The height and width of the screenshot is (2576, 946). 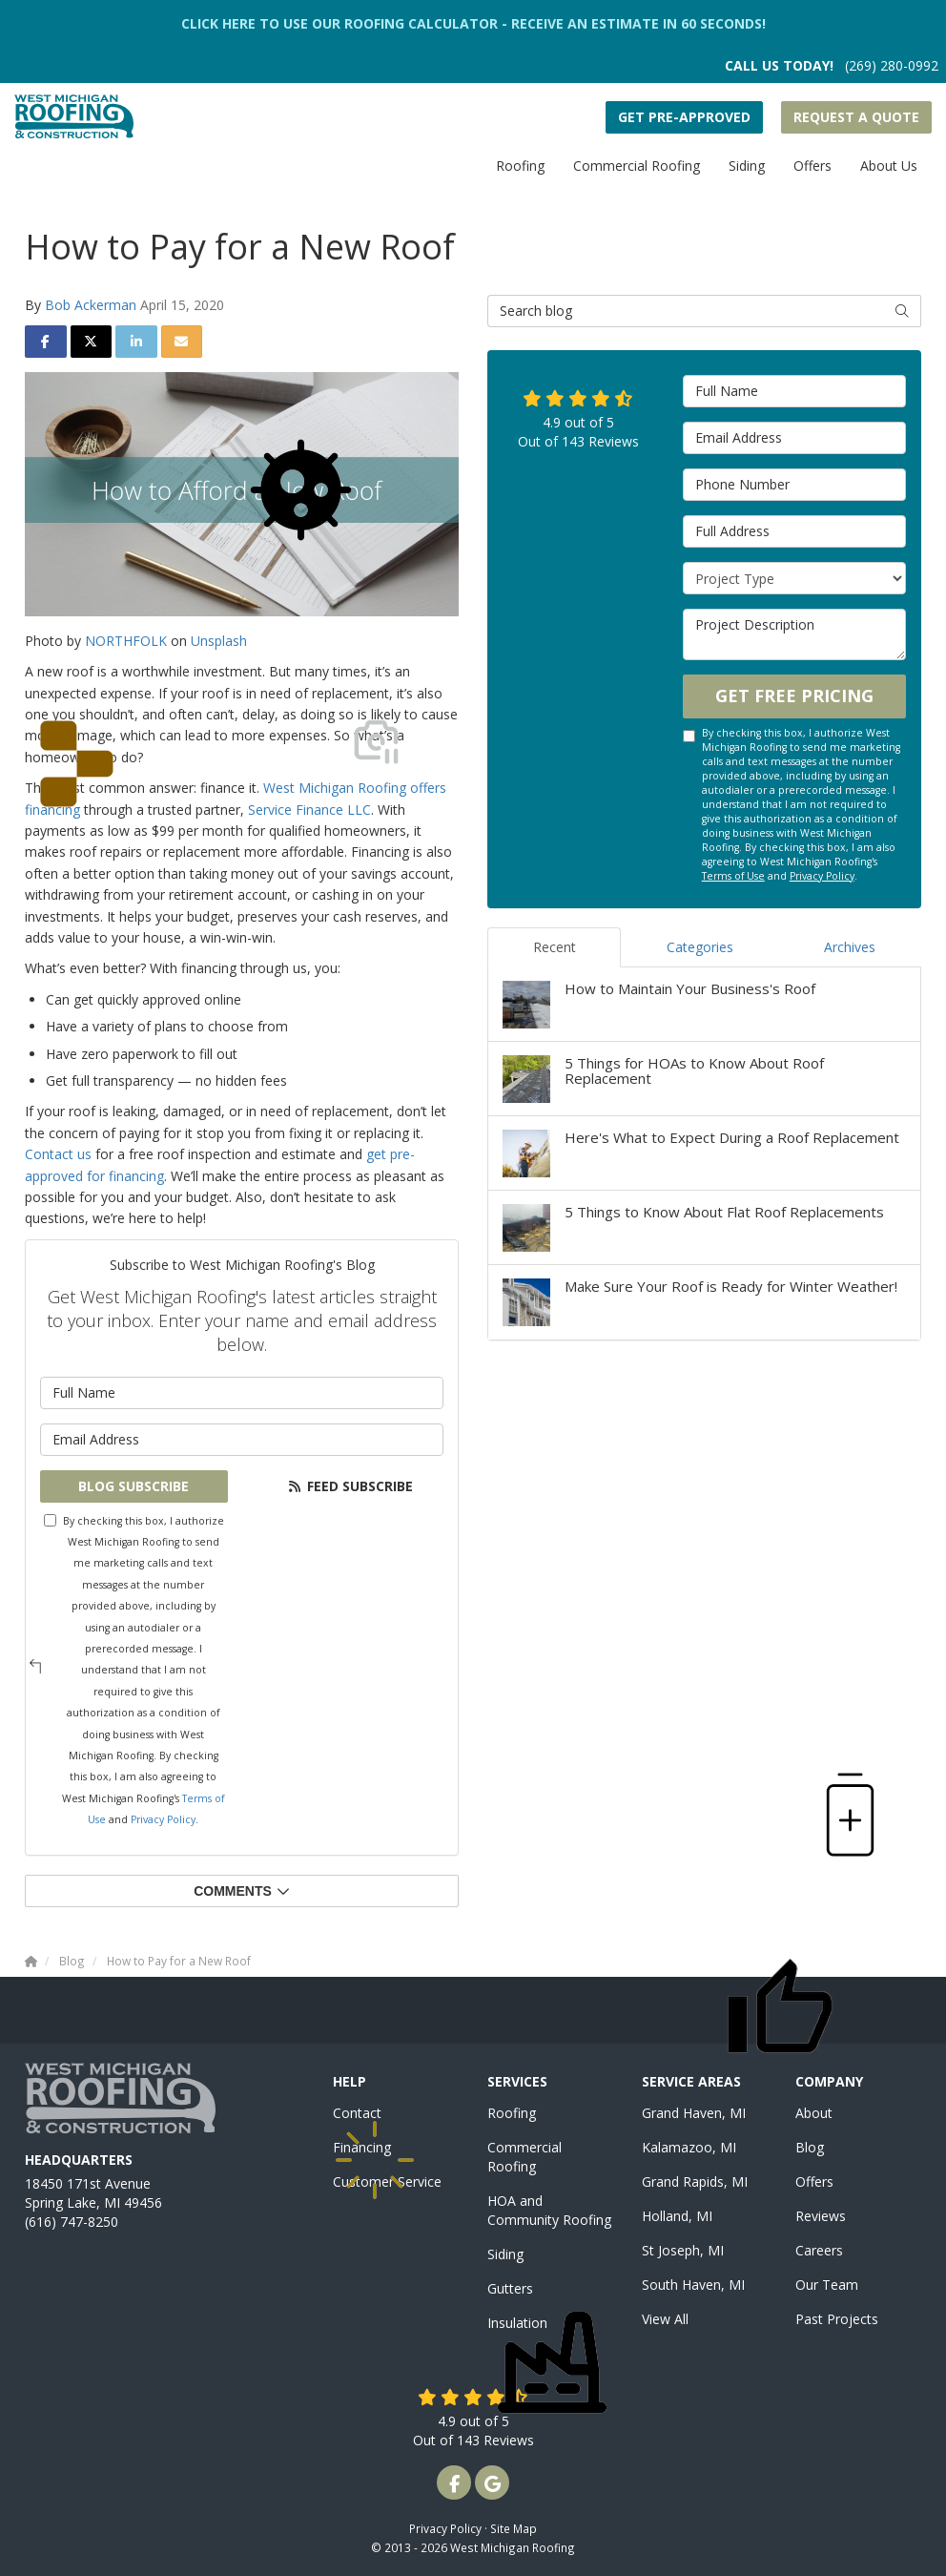 I want to click on open replit coding environment, so click(x=70, y=763).